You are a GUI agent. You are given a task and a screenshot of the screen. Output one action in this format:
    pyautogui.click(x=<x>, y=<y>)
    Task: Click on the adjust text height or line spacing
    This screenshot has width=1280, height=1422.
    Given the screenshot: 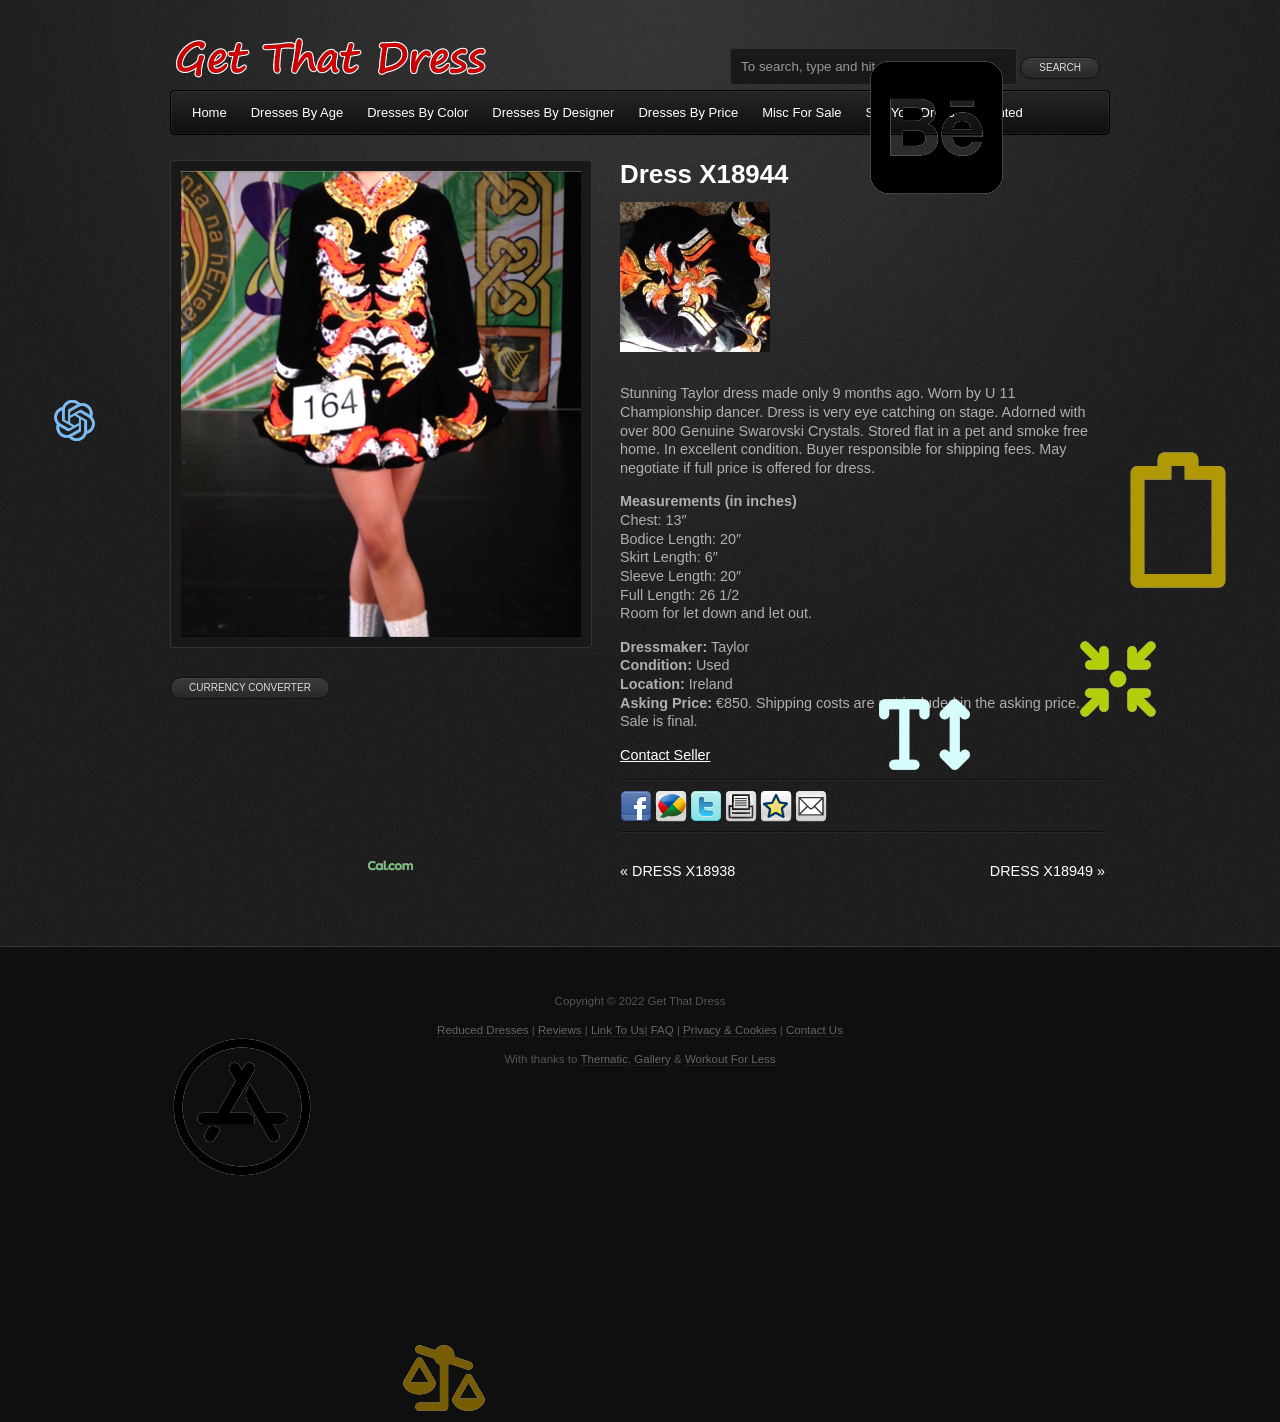 What is the action you would take?
    pyautogui.click(x=924, y=734)
    